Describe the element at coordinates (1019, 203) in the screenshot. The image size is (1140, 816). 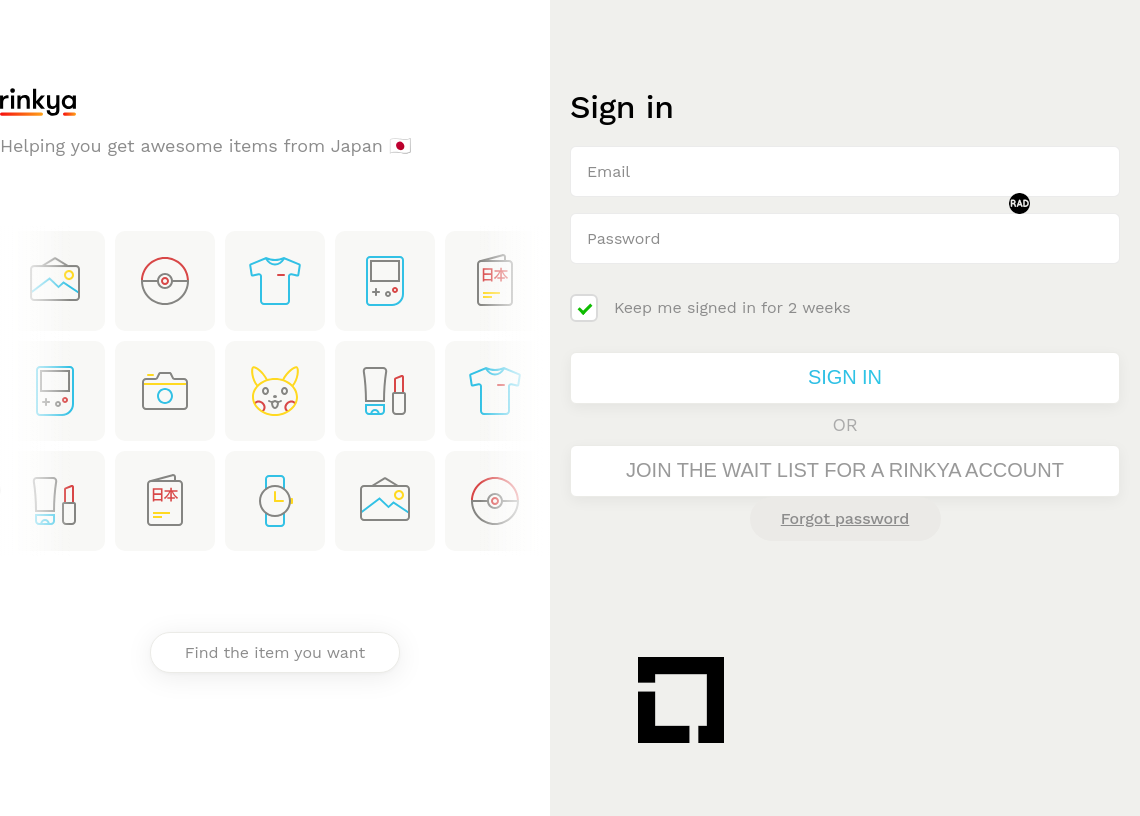
I see `launch RAD Studio application` at that location.